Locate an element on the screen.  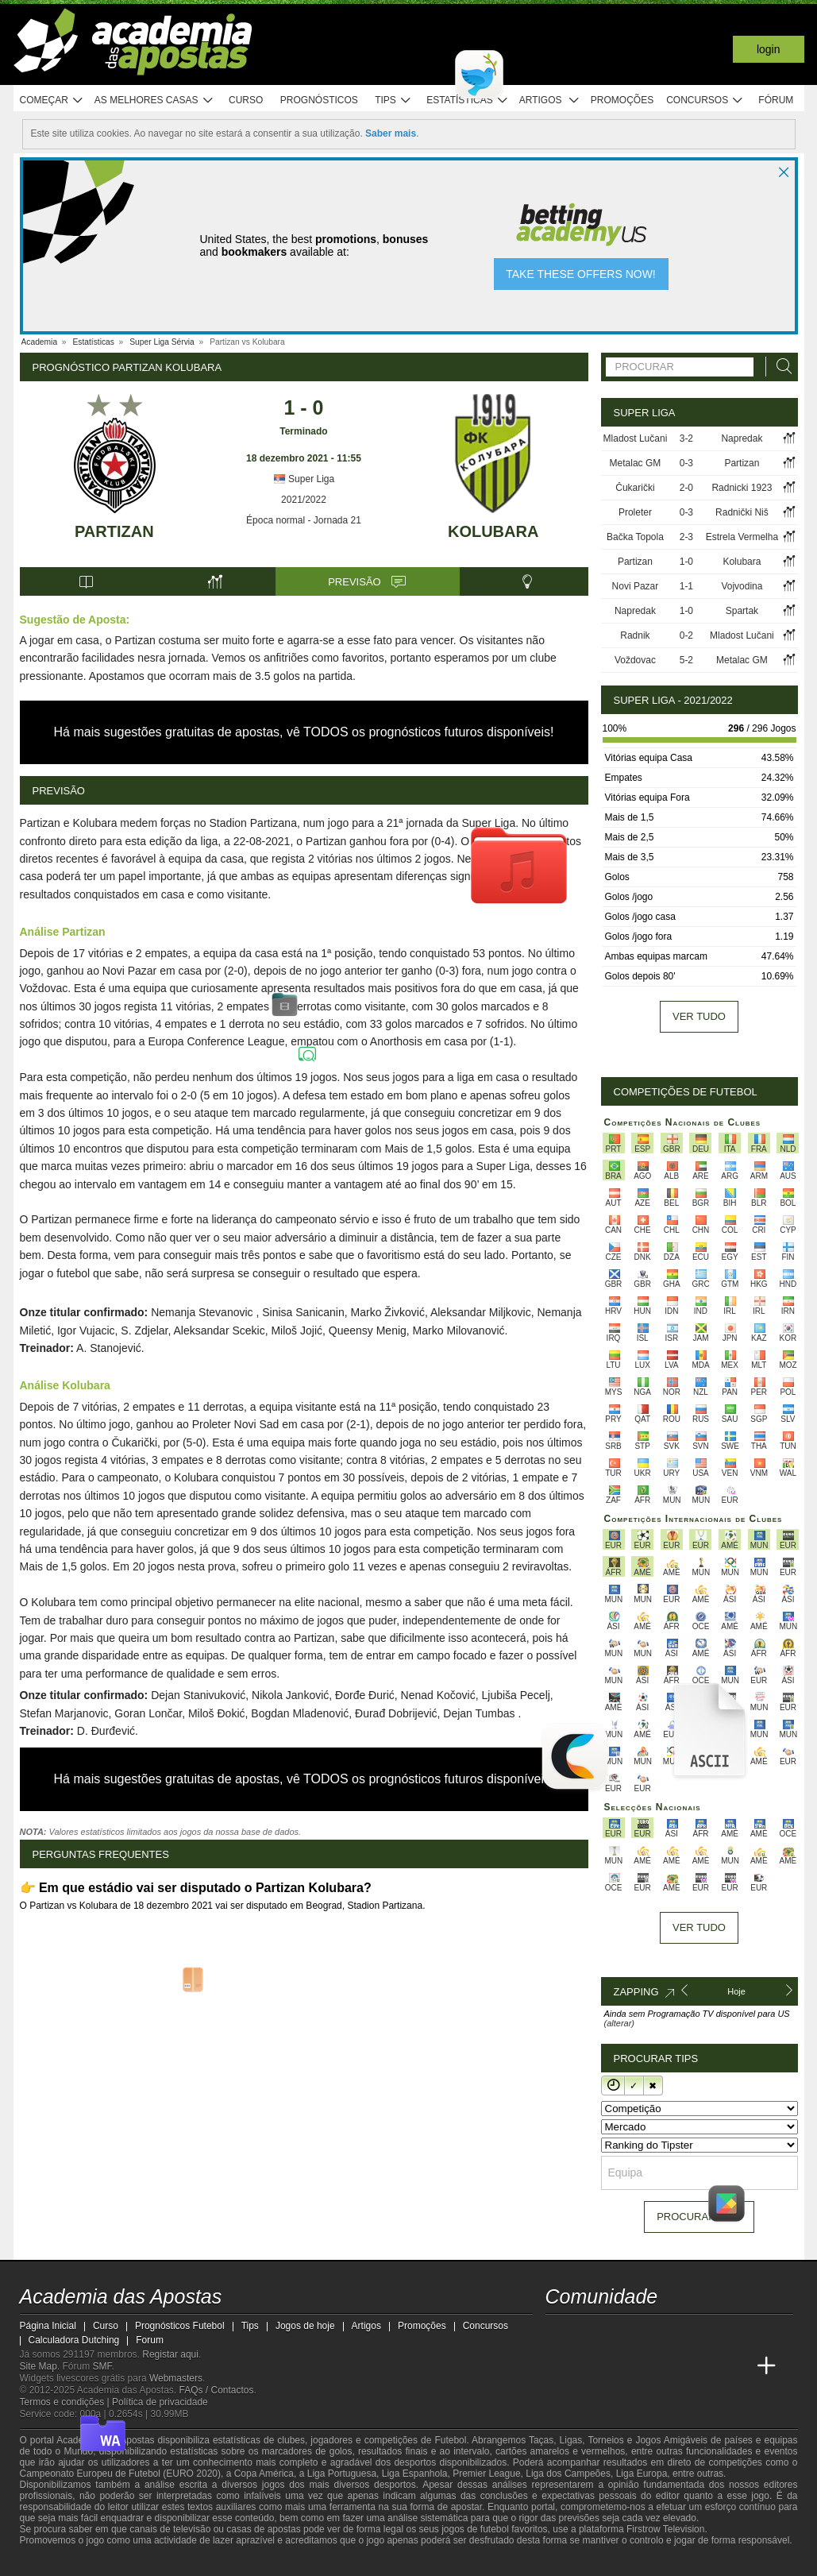
open the tangram app is located at coordinates (726, 2203).